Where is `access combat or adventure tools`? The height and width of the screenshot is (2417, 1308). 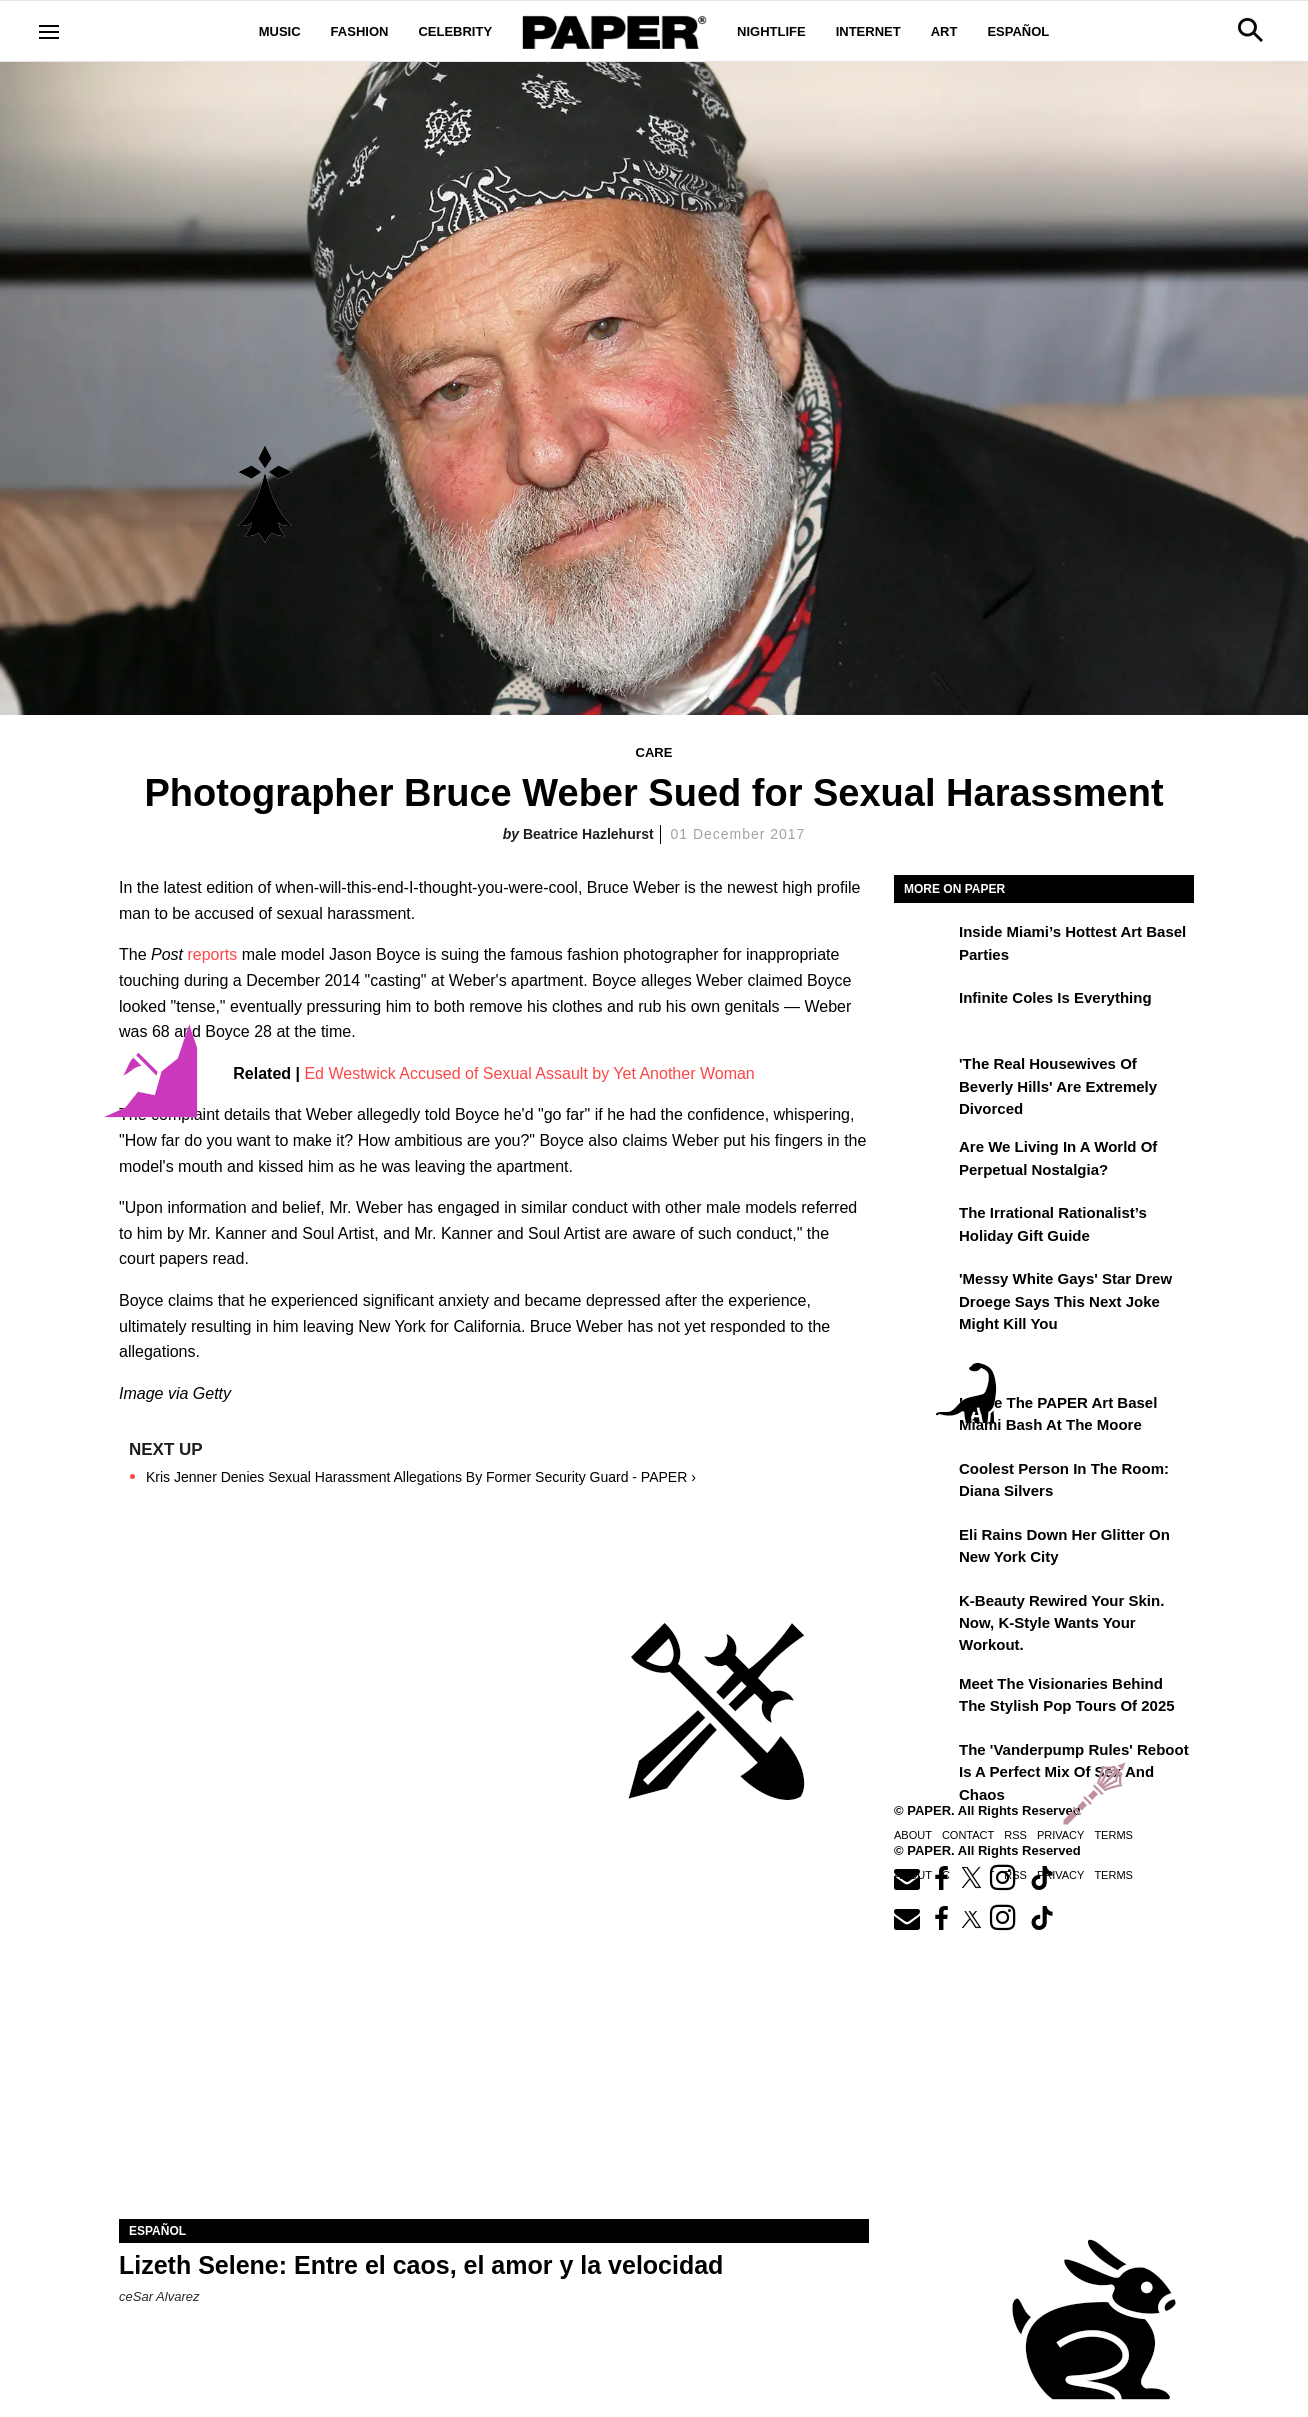
access combat or adventure tools is located at coordinates (716, 1711).